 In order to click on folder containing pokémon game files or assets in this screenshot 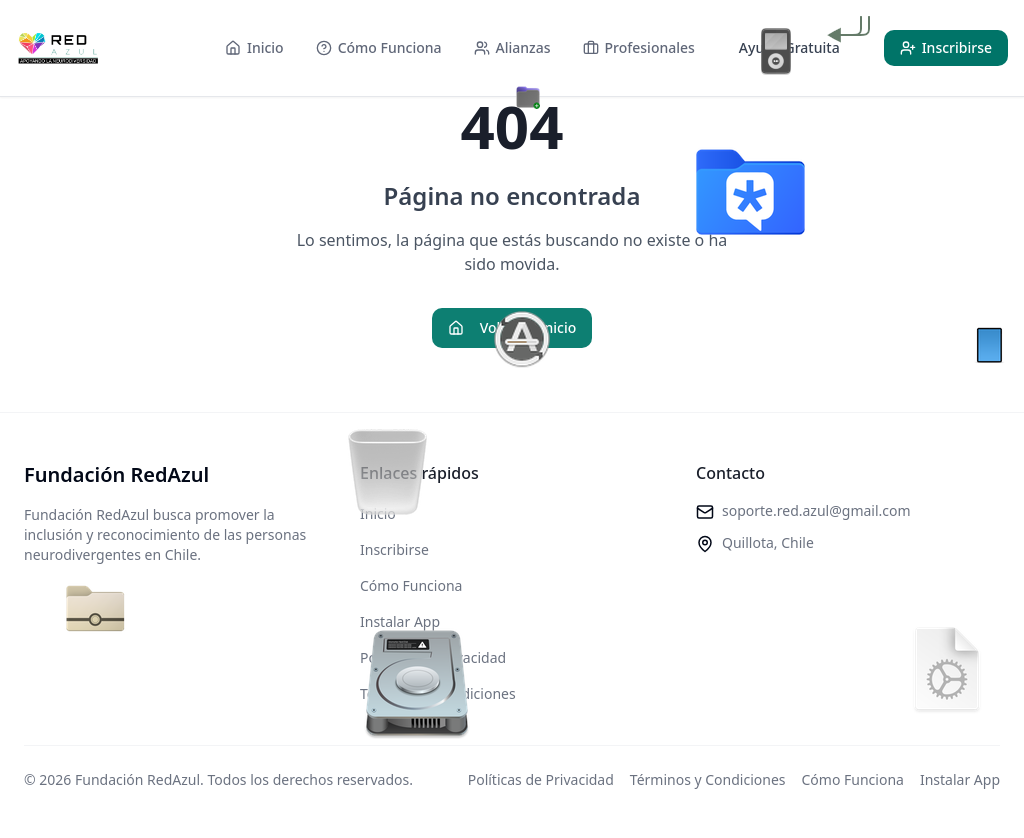, I will do `click(95, 610)`.